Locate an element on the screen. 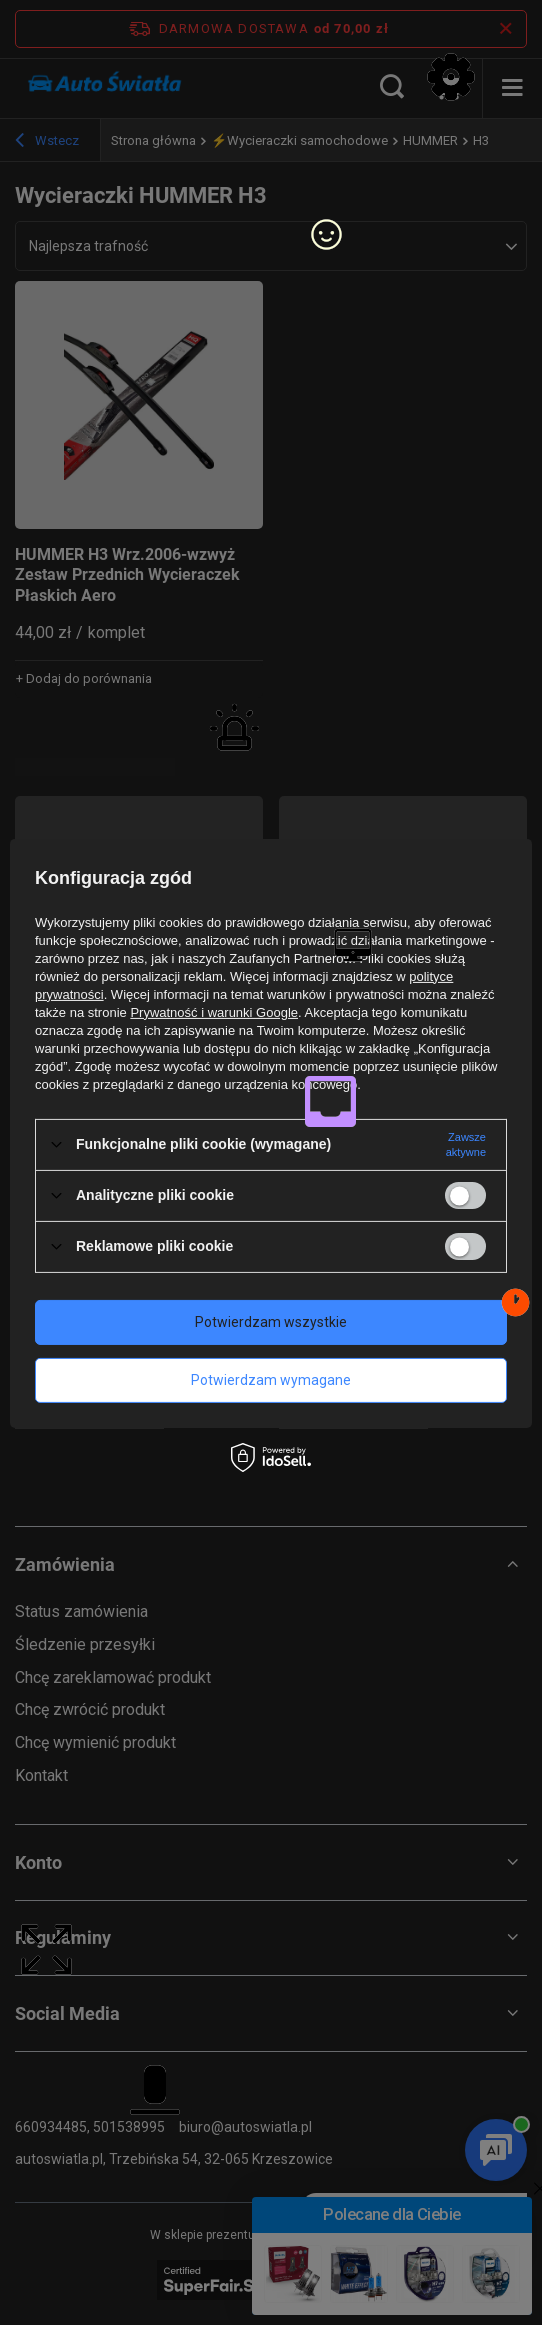  access app settings is located at coordinates (451, 77).